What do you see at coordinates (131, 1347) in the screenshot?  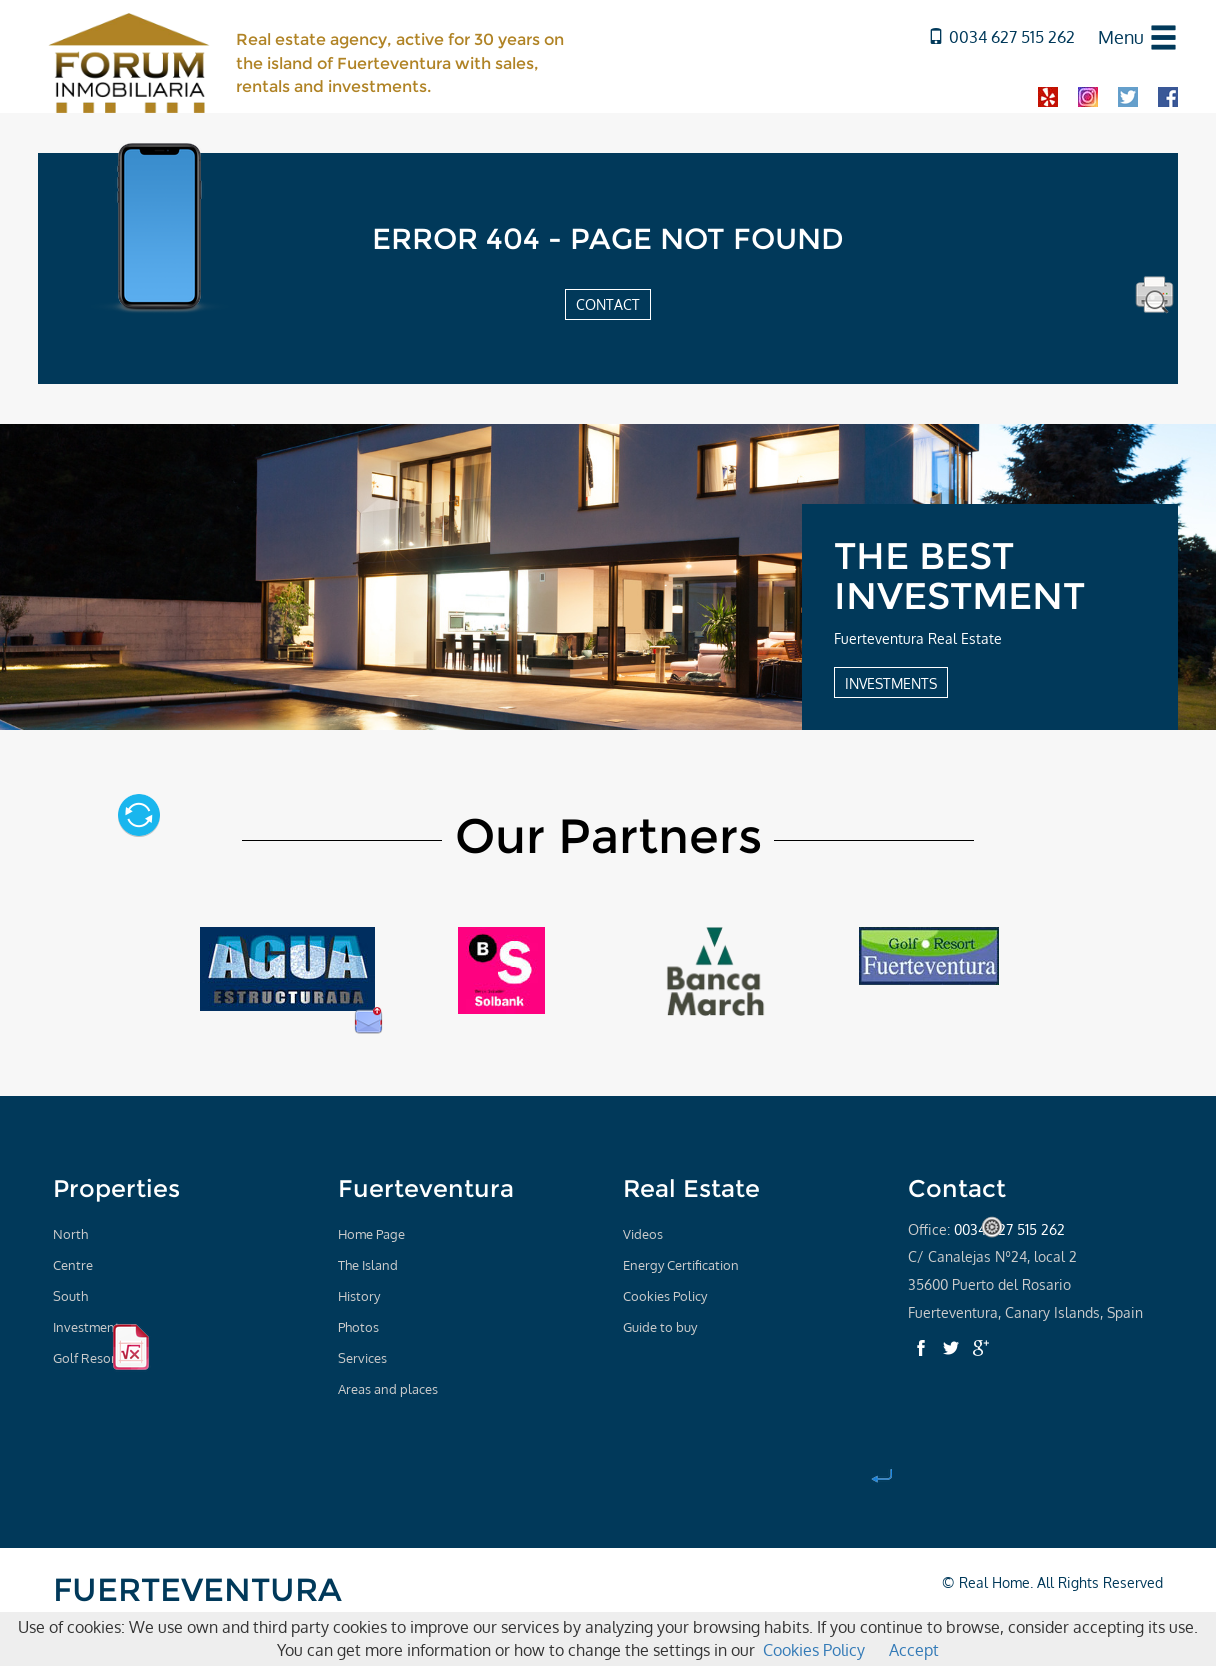 I see `open an opendocument formula template file` at bounding box center [131, 1347].